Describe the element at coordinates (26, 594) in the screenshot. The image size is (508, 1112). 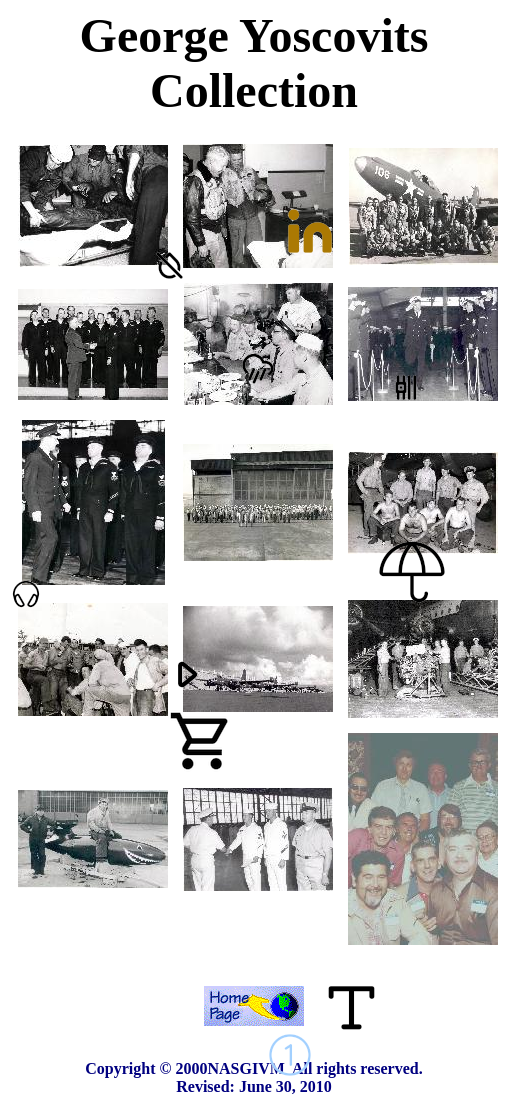
I see `contact customer support` at that location.